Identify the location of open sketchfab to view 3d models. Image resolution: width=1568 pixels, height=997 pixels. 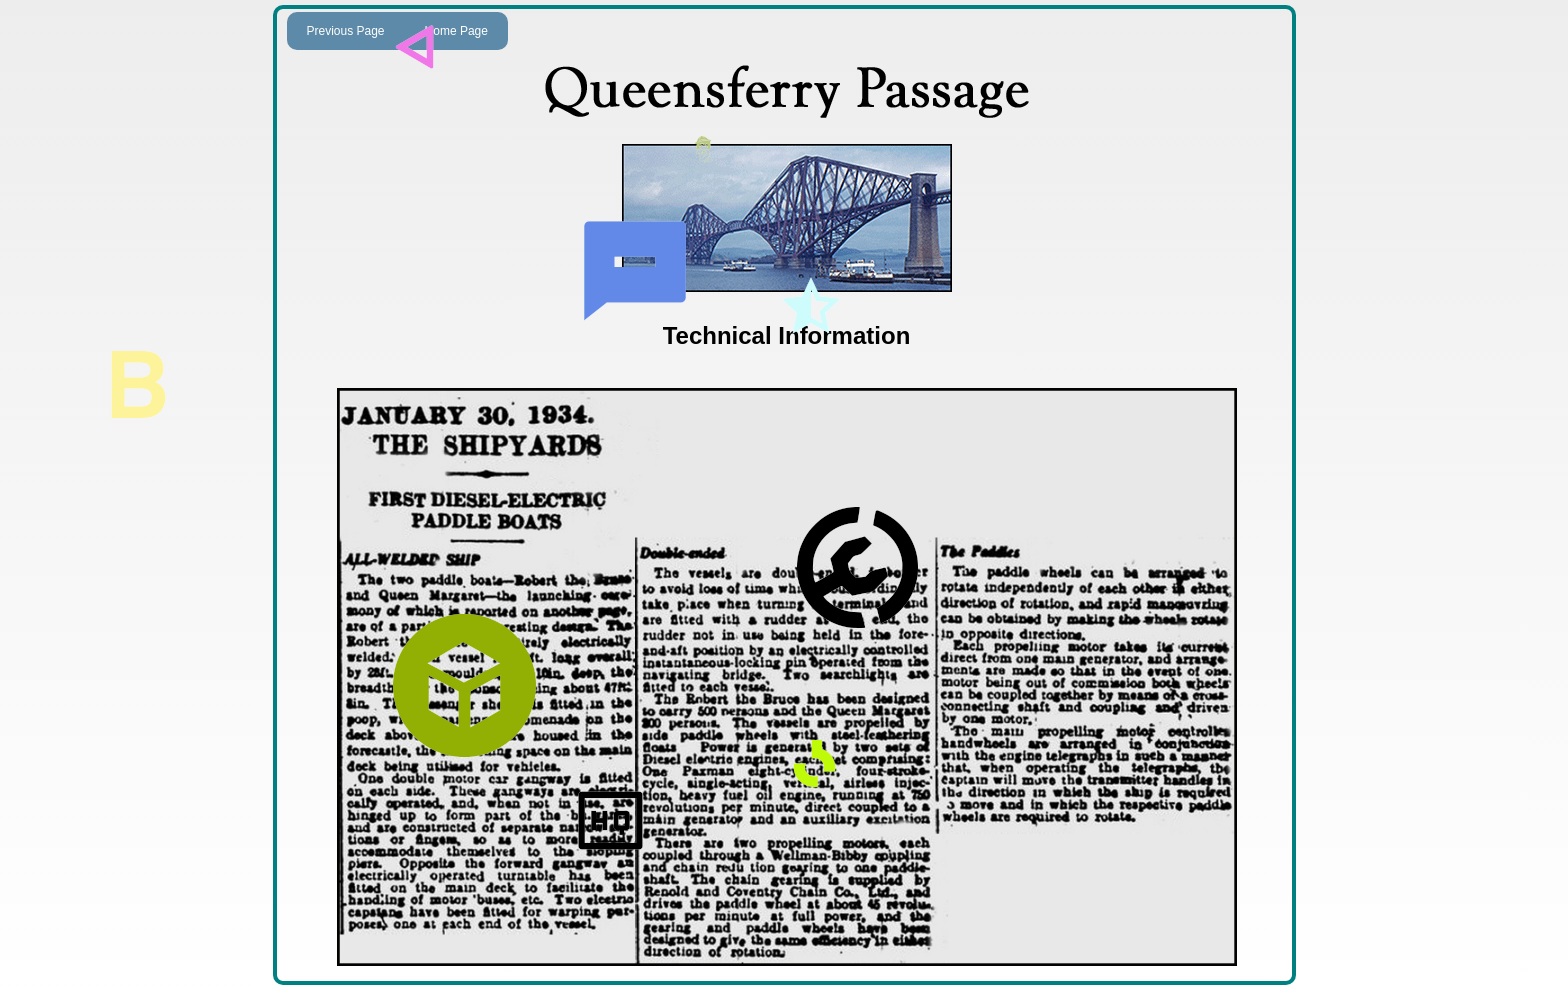
(464, 685).